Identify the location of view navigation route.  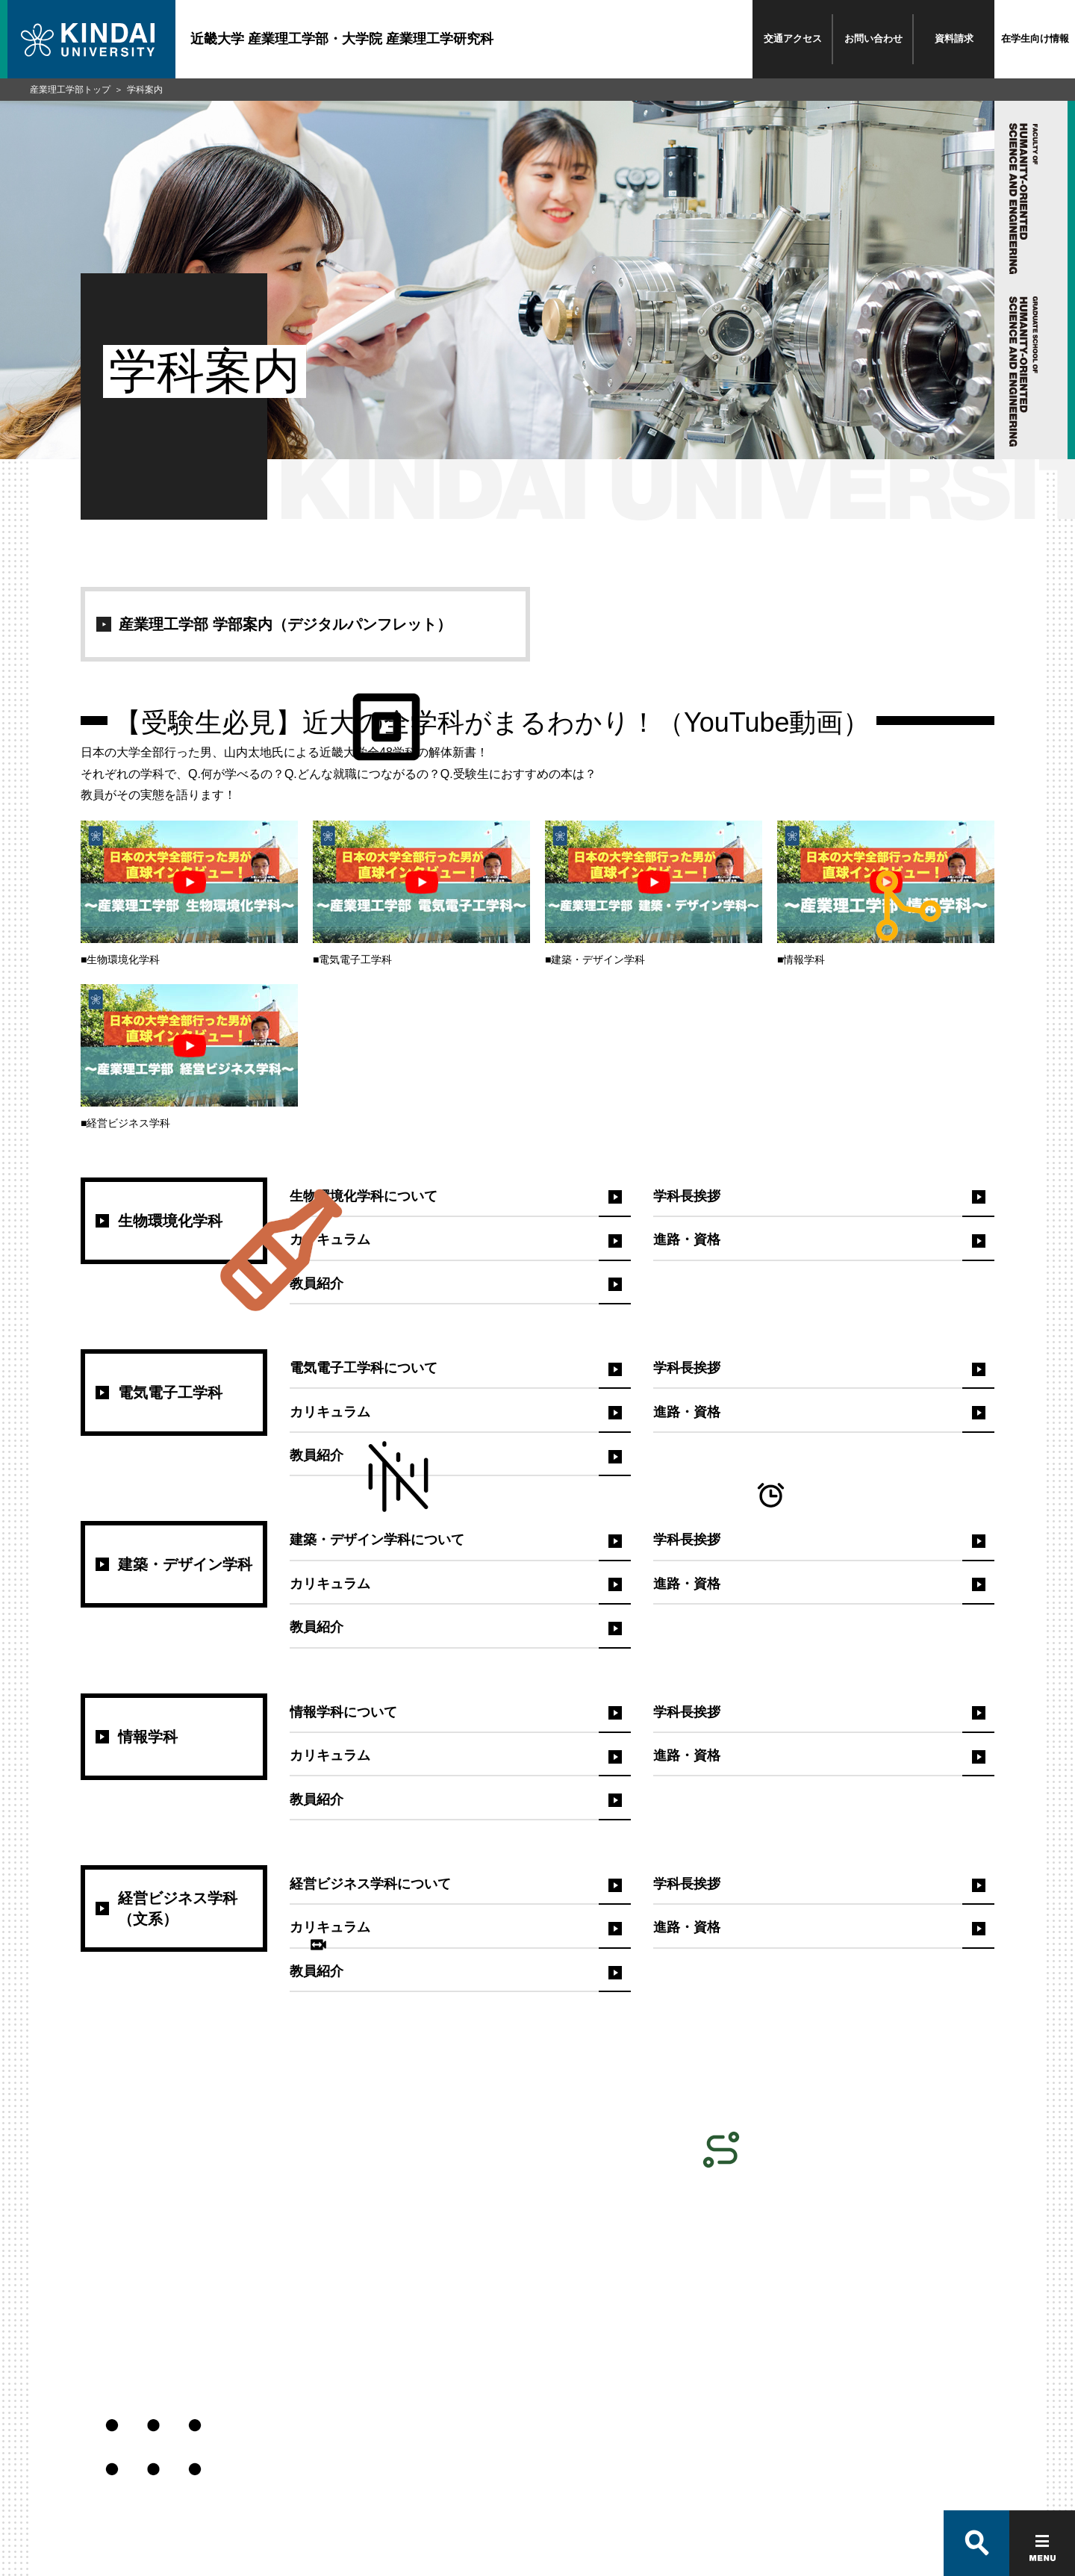
(721, 2150).